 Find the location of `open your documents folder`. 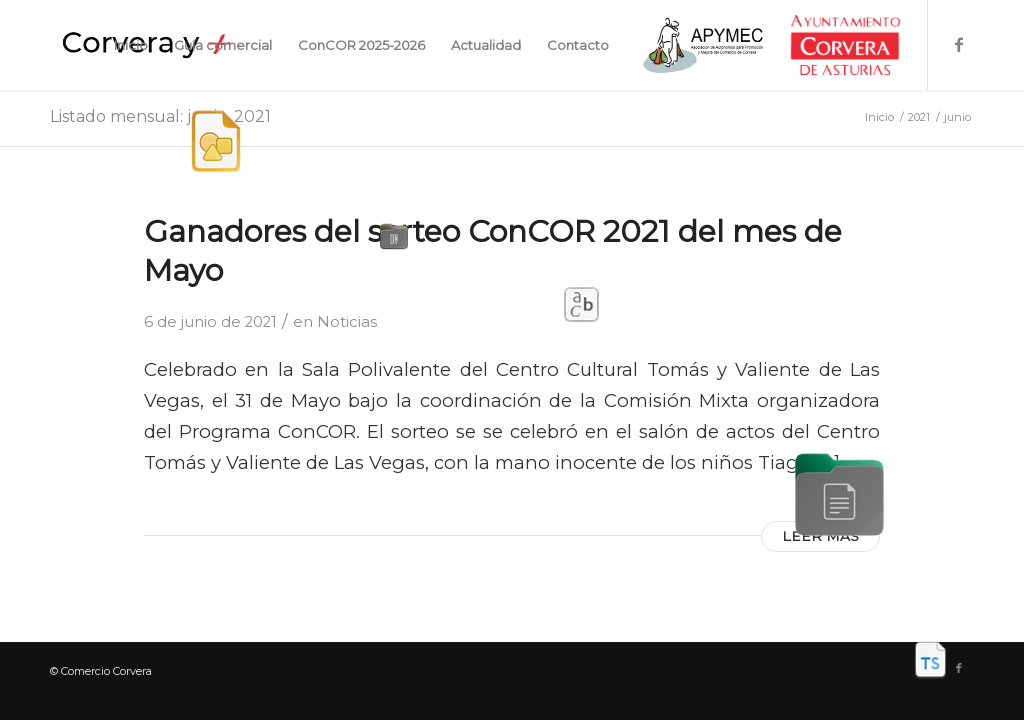

open your documents folder is located at coordinates (839, 494).